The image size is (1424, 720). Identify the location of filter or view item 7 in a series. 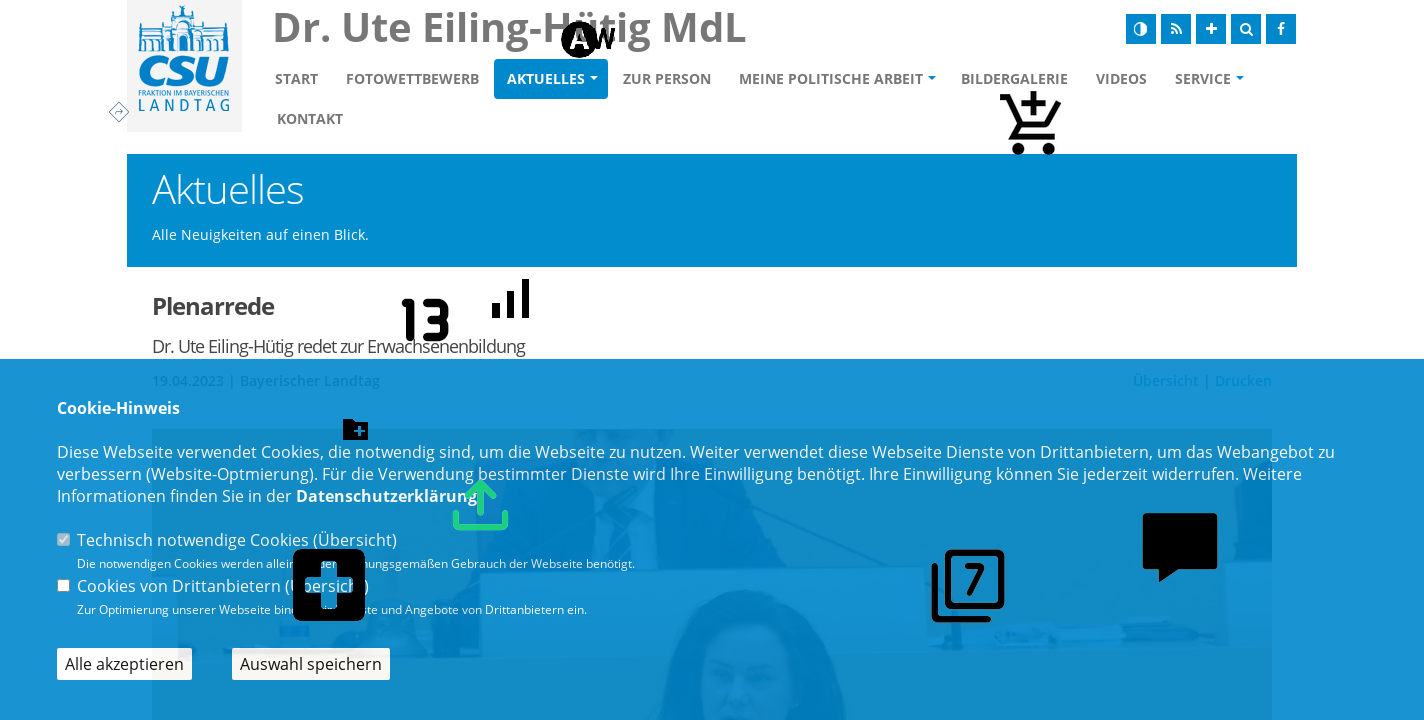
(968, 586).